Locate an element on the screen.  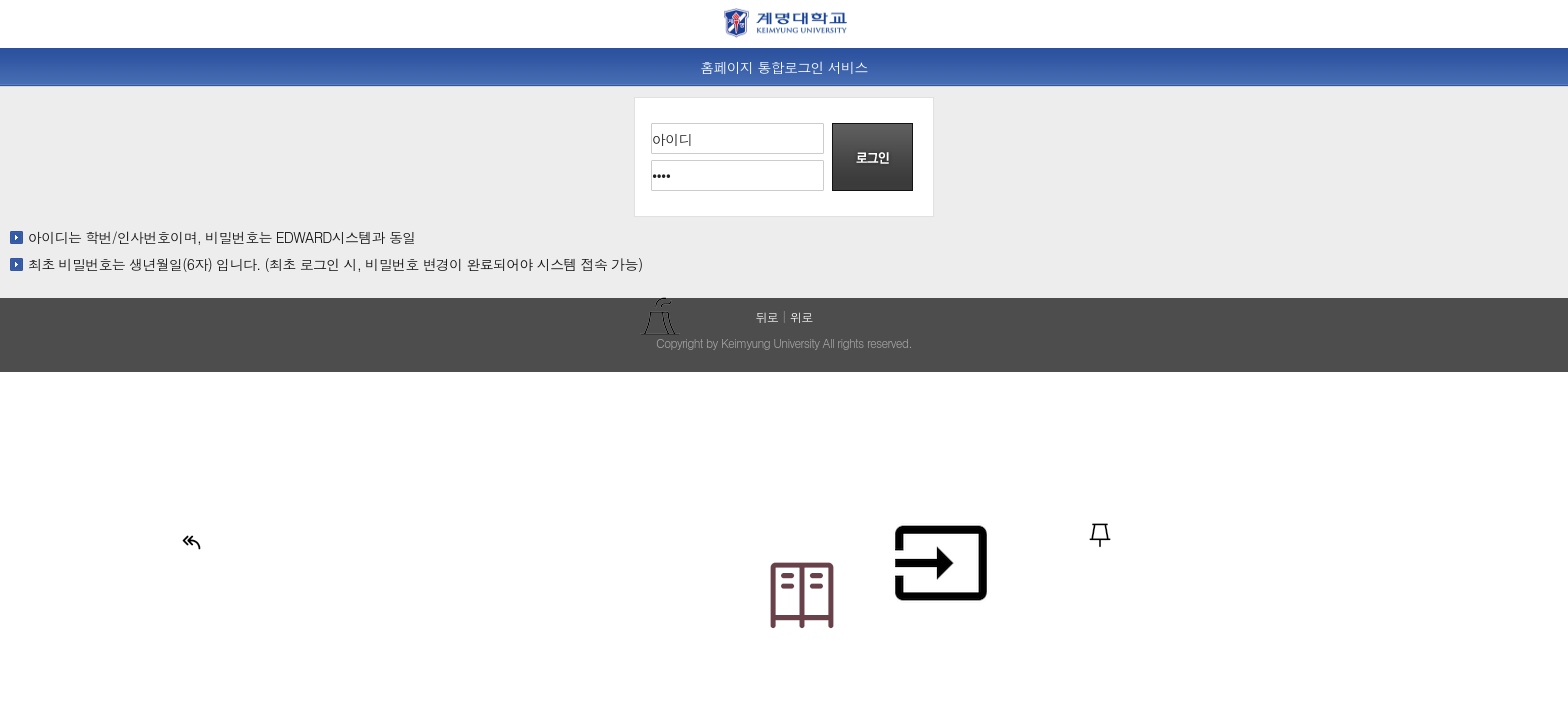
input or import data into the current view is located at coordinates (941, 563).